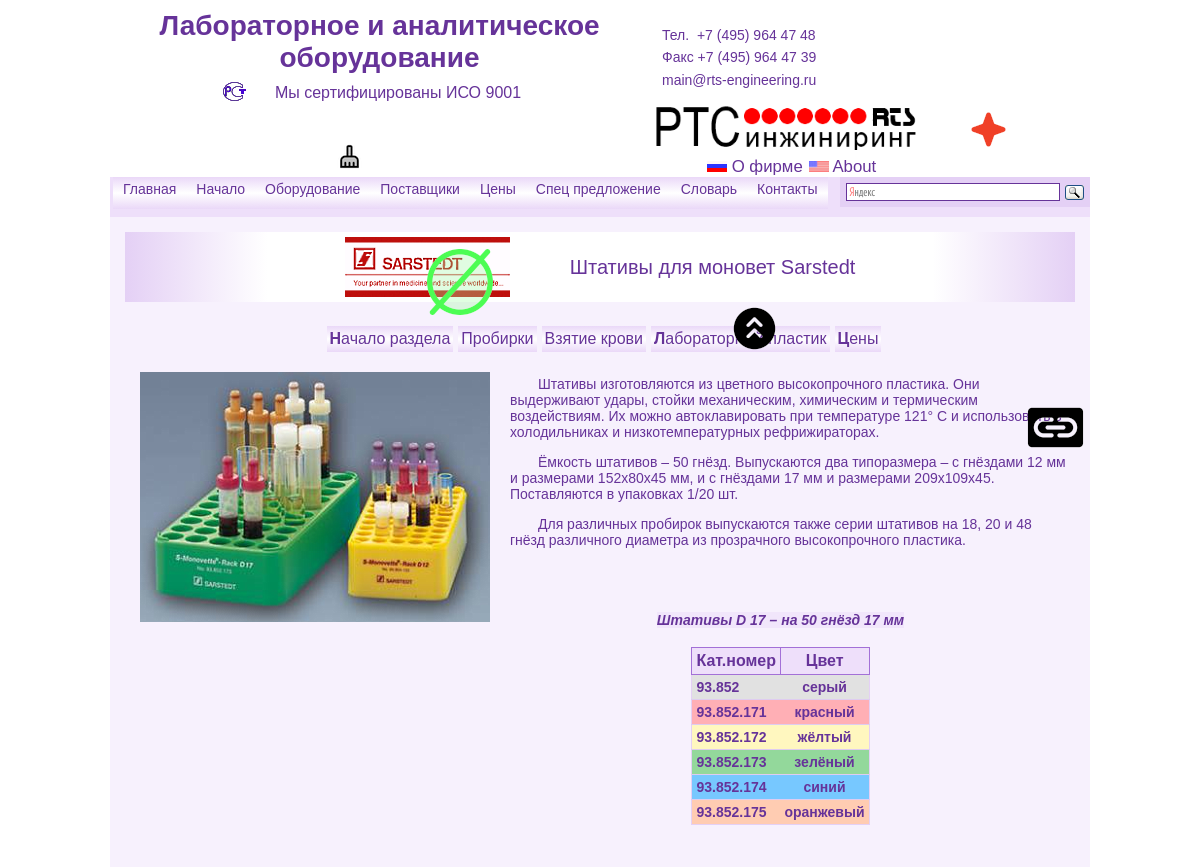 Image resolution: width=1200 pixels, height=867 pixels. I want to click on scroll to top of page, so click(754, 328).